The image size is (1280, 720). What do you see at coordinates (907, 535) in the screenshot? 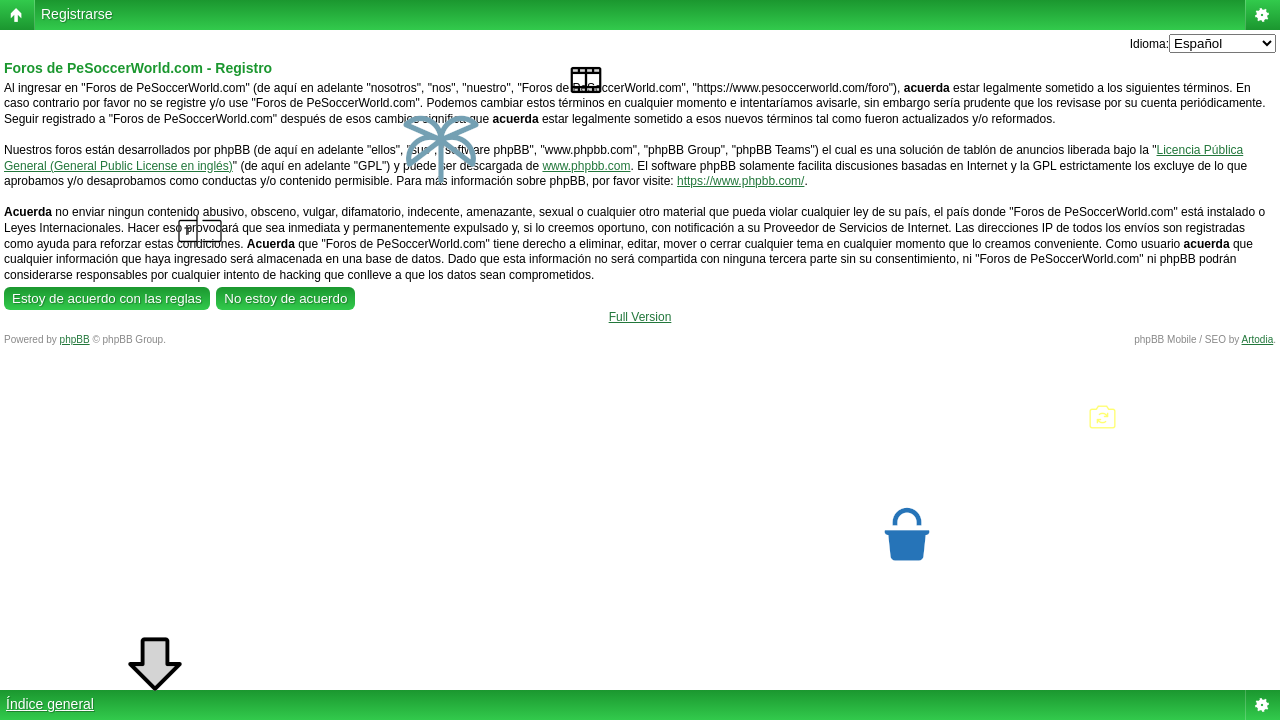
I see `access storage or container tools` at bounding box center [907, 535].